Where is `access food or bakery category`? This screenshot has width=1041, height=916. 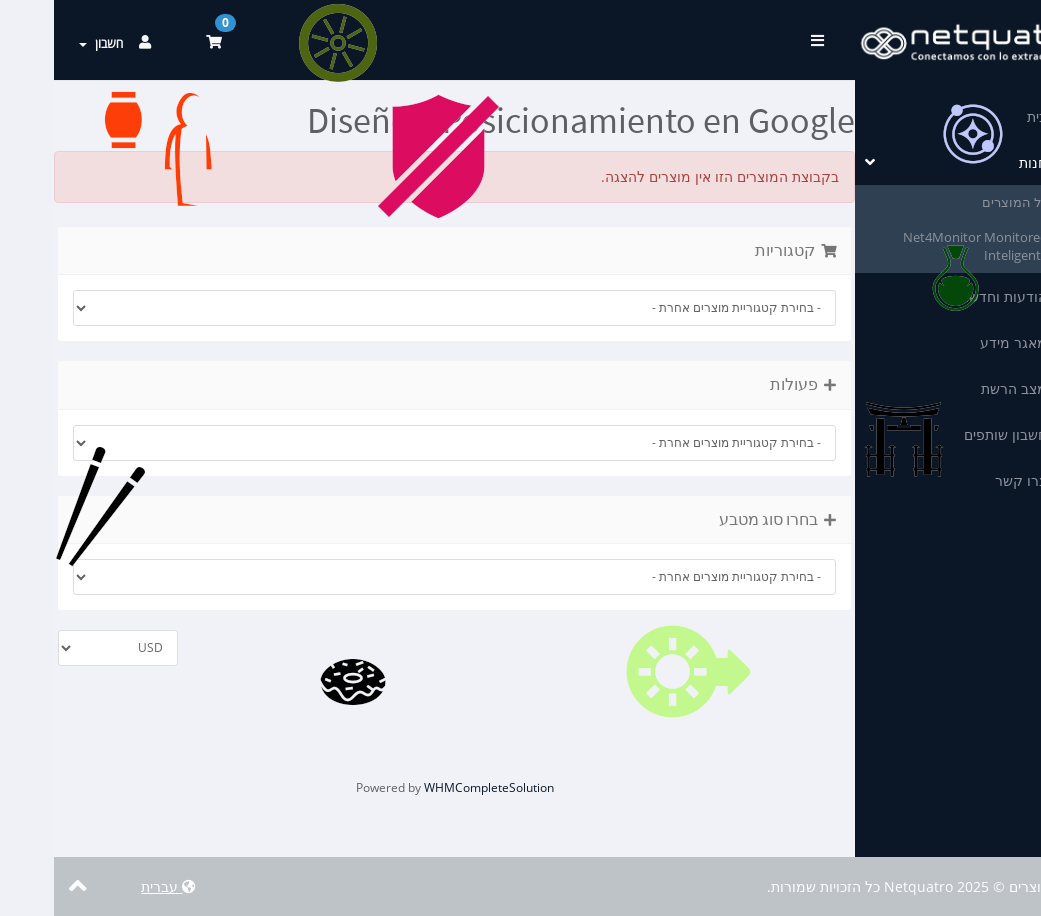
access food or bakery category is located at coordinates (353, 682).